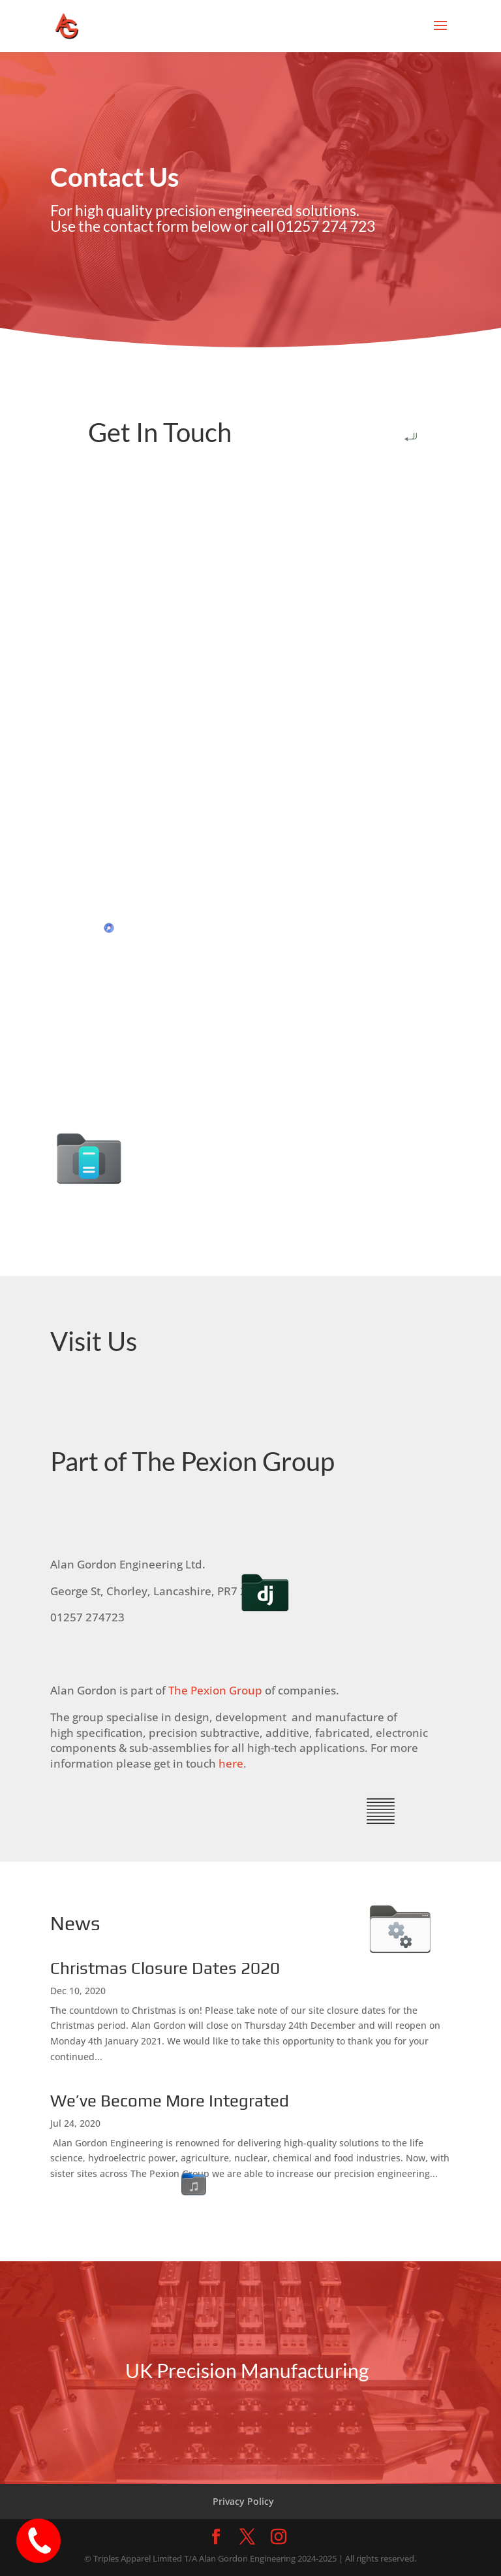 Image resolution: width=501 pixels, height=2576 pixels. I want to click on open your music folder, so click(194, 2184).